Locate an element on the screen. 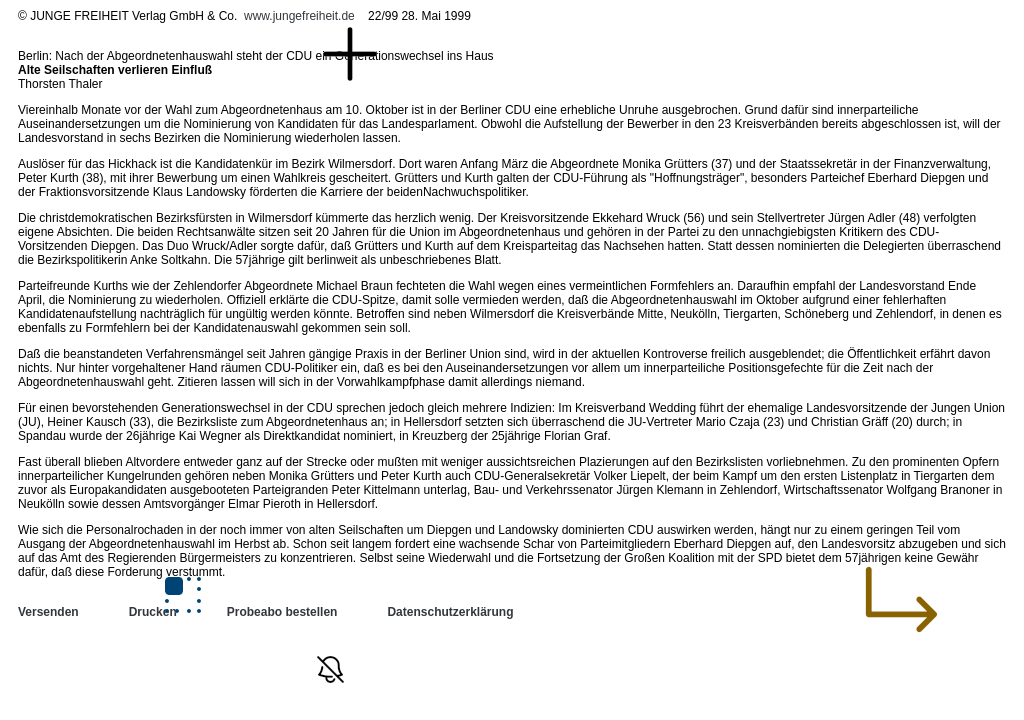  align content to top-left corner is located at coordinates (183, 595).